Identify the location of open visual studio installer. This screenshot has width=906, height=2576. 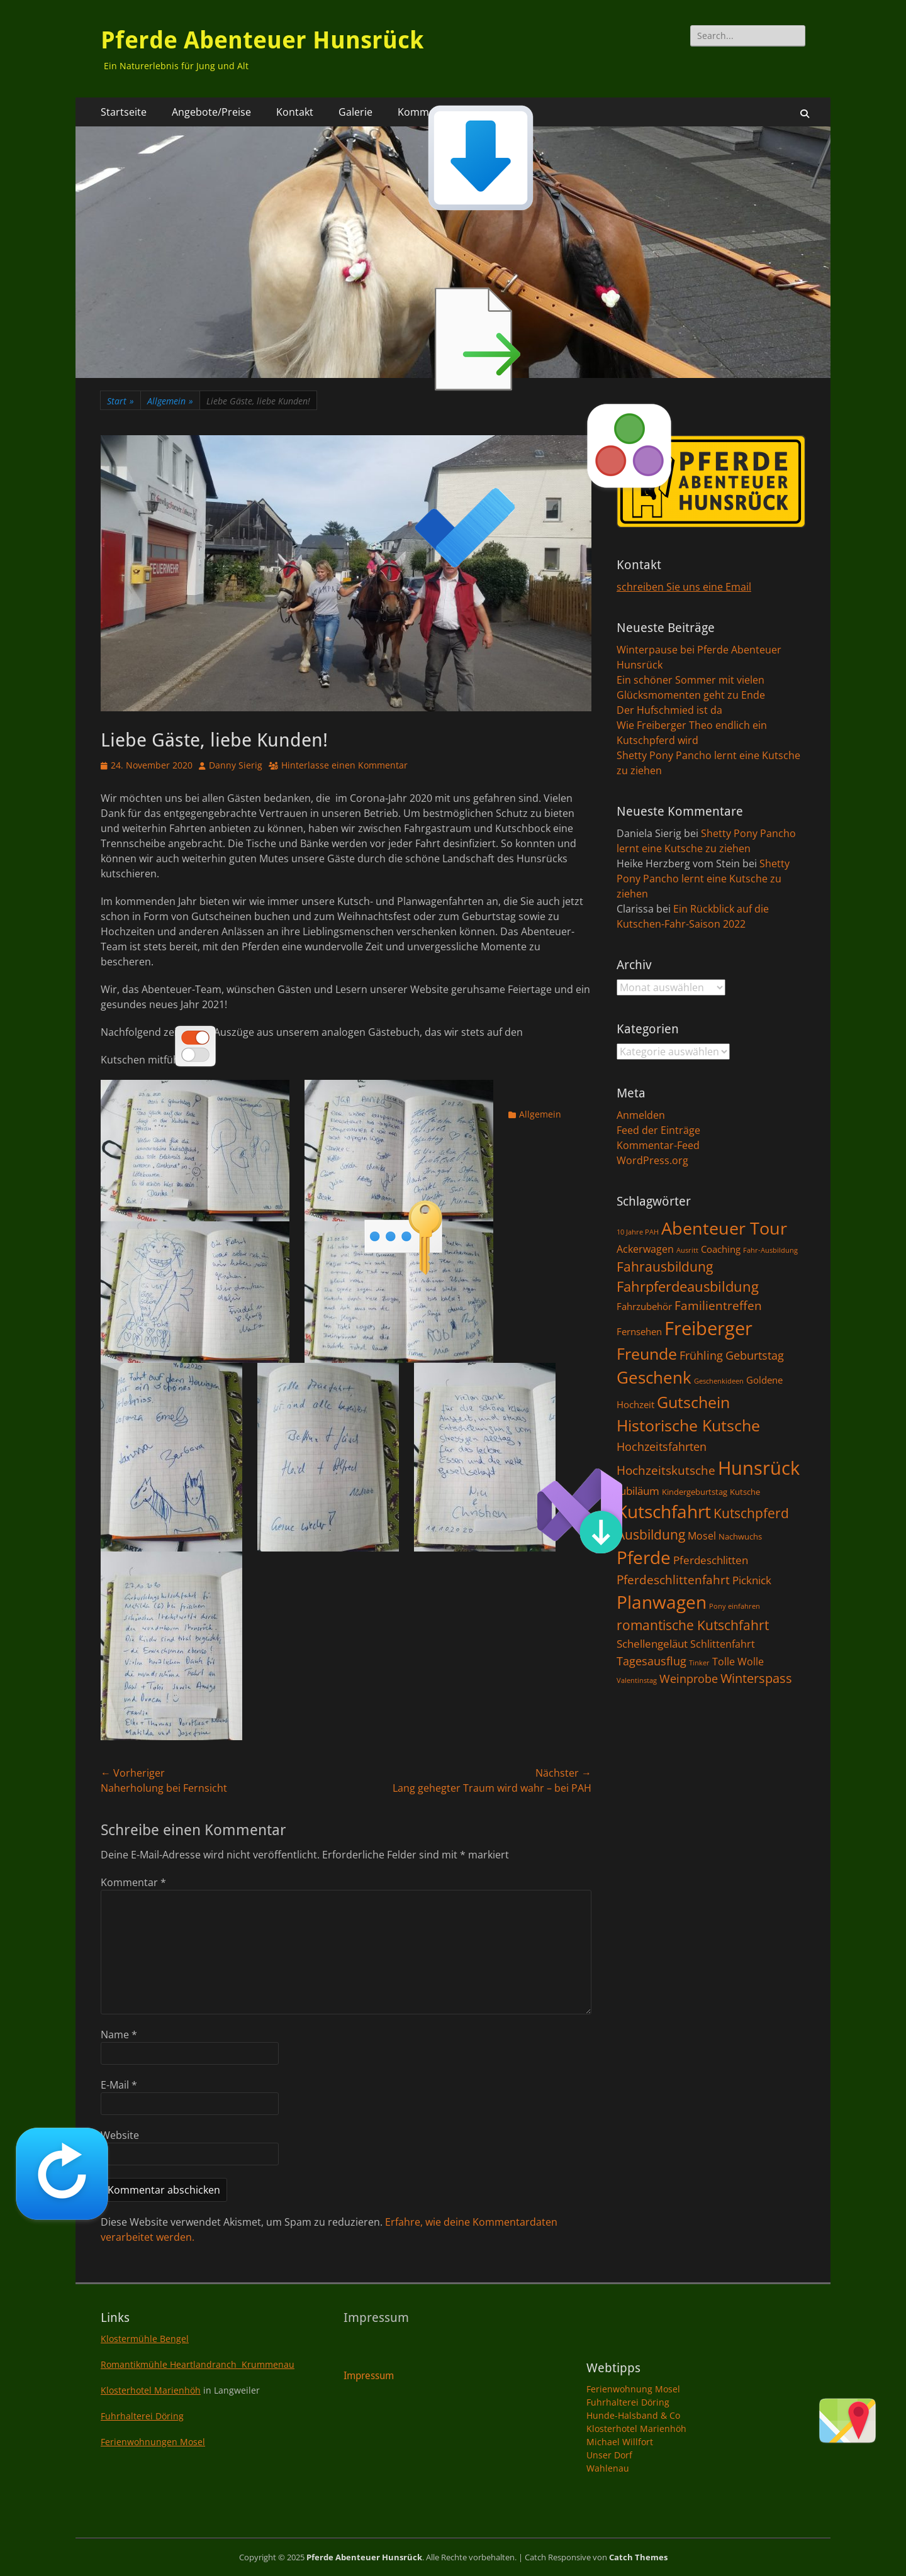
(579, 1511).